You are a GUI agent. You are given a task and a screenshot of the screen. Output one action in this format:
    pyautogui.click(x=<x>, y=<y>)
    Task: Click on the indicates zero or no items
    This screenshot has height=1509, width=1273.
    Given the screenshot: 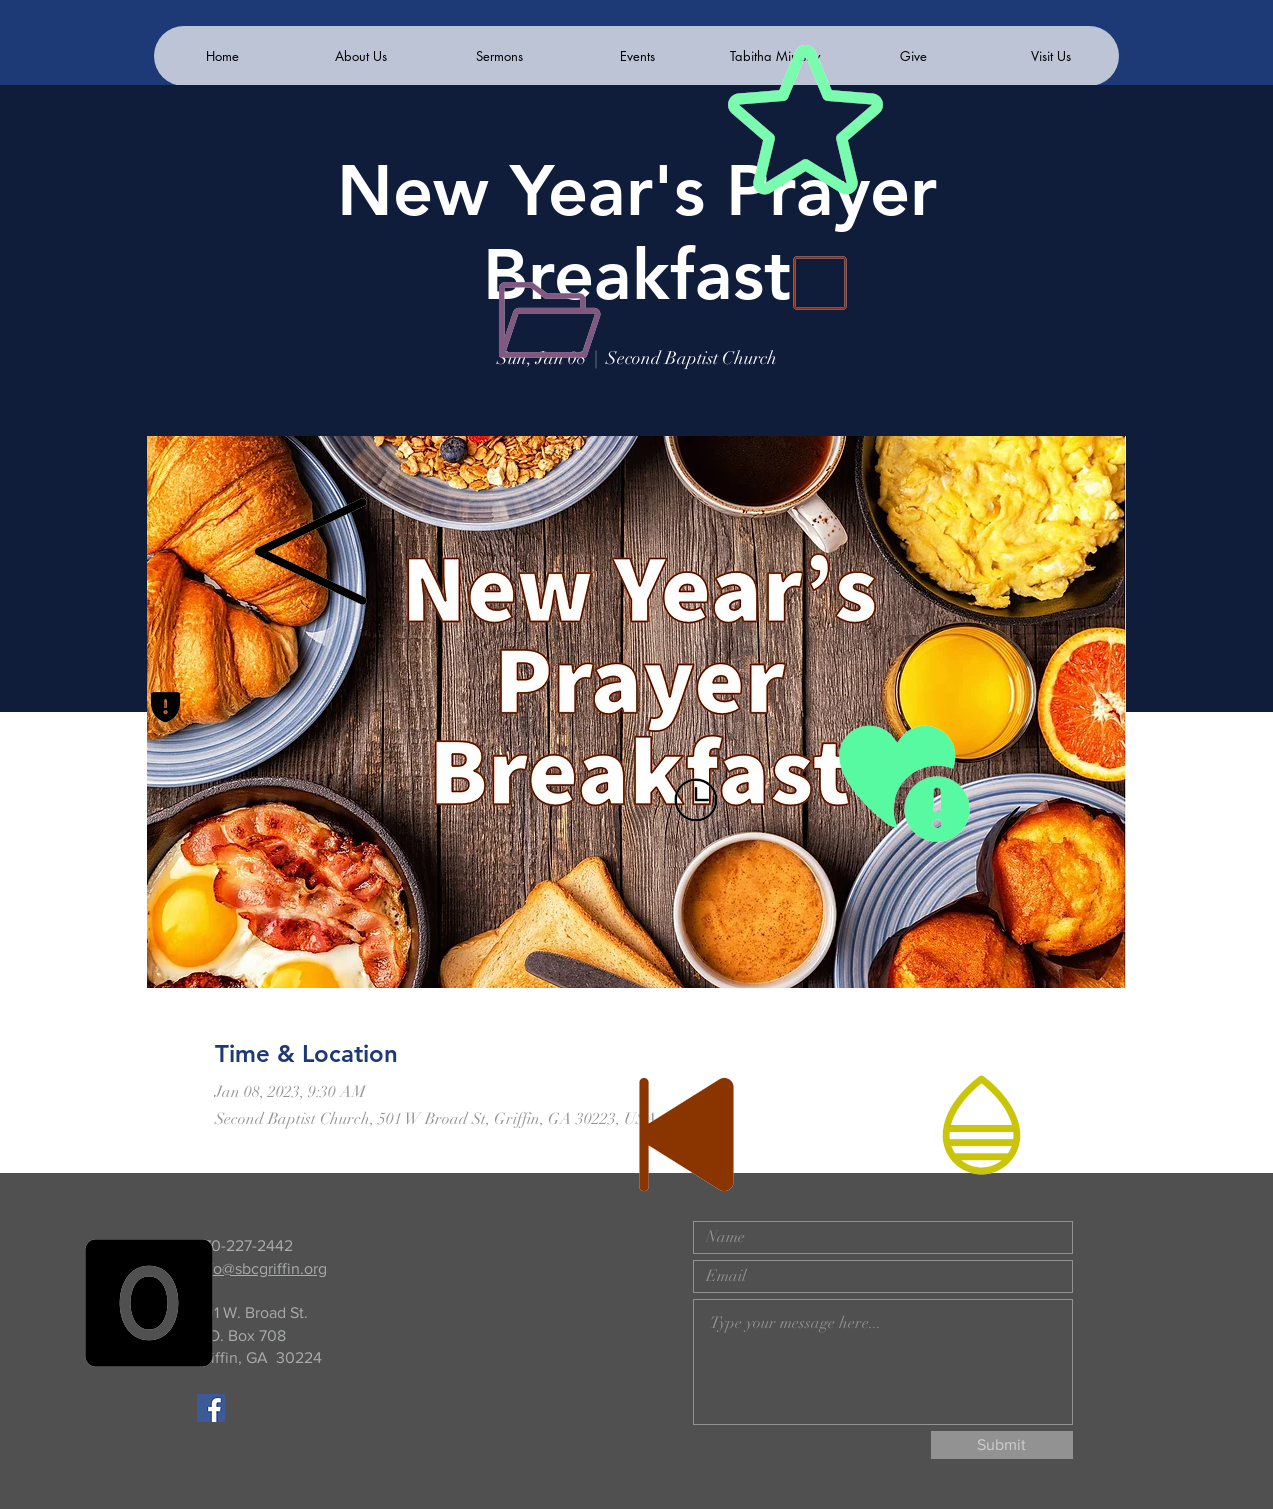 What is the action you would take?
    pyautogui.click(x=149, y=1303)
    